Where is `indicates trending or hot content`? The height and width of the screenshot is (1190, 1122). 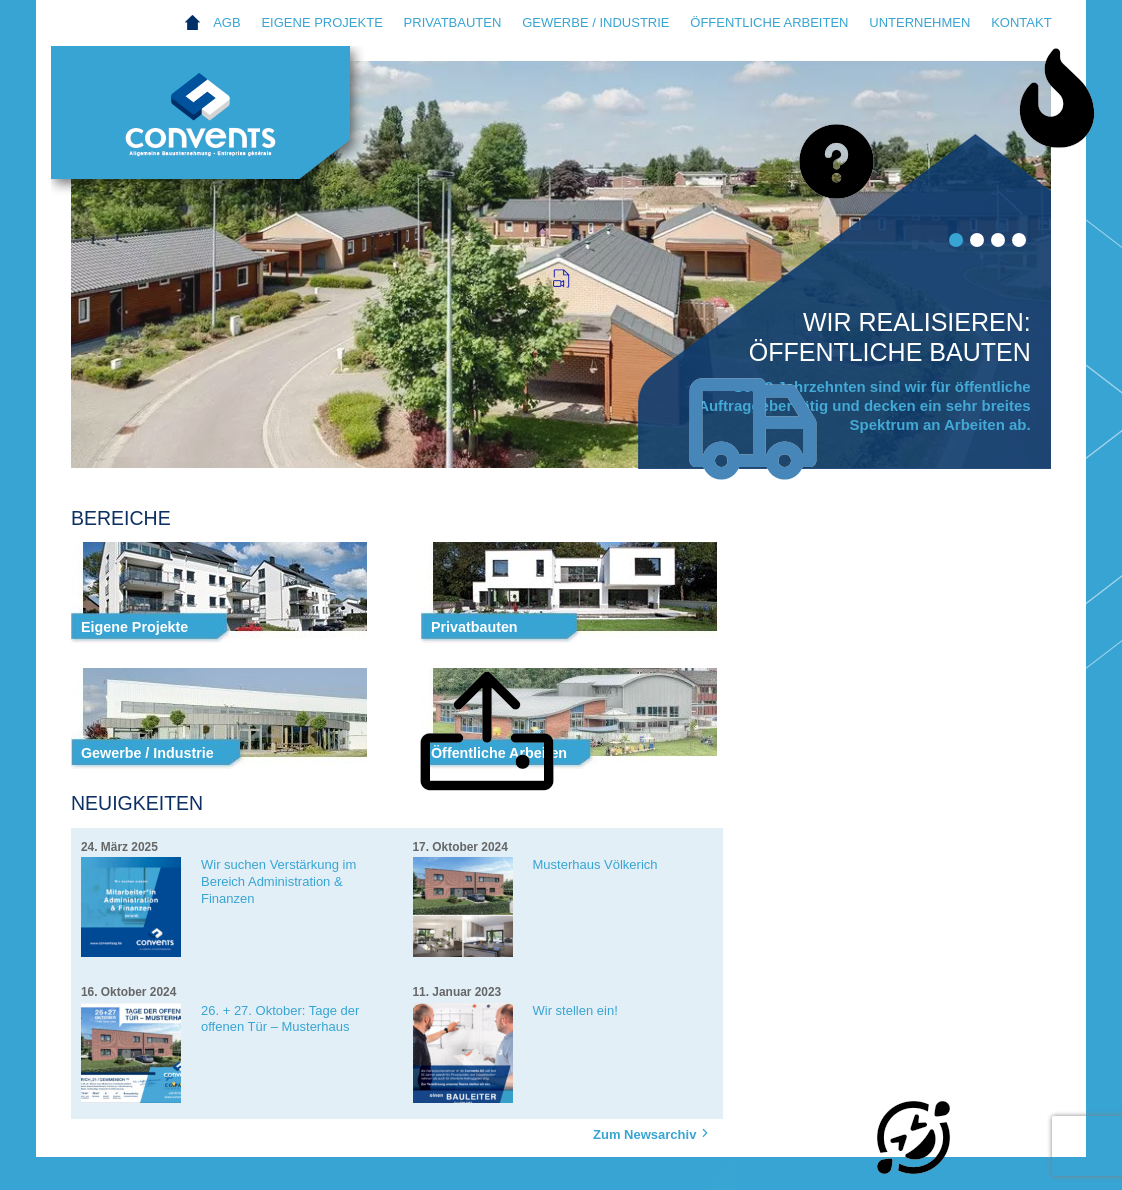
indicates trending or hot content is located at coordinates (1057, 98).